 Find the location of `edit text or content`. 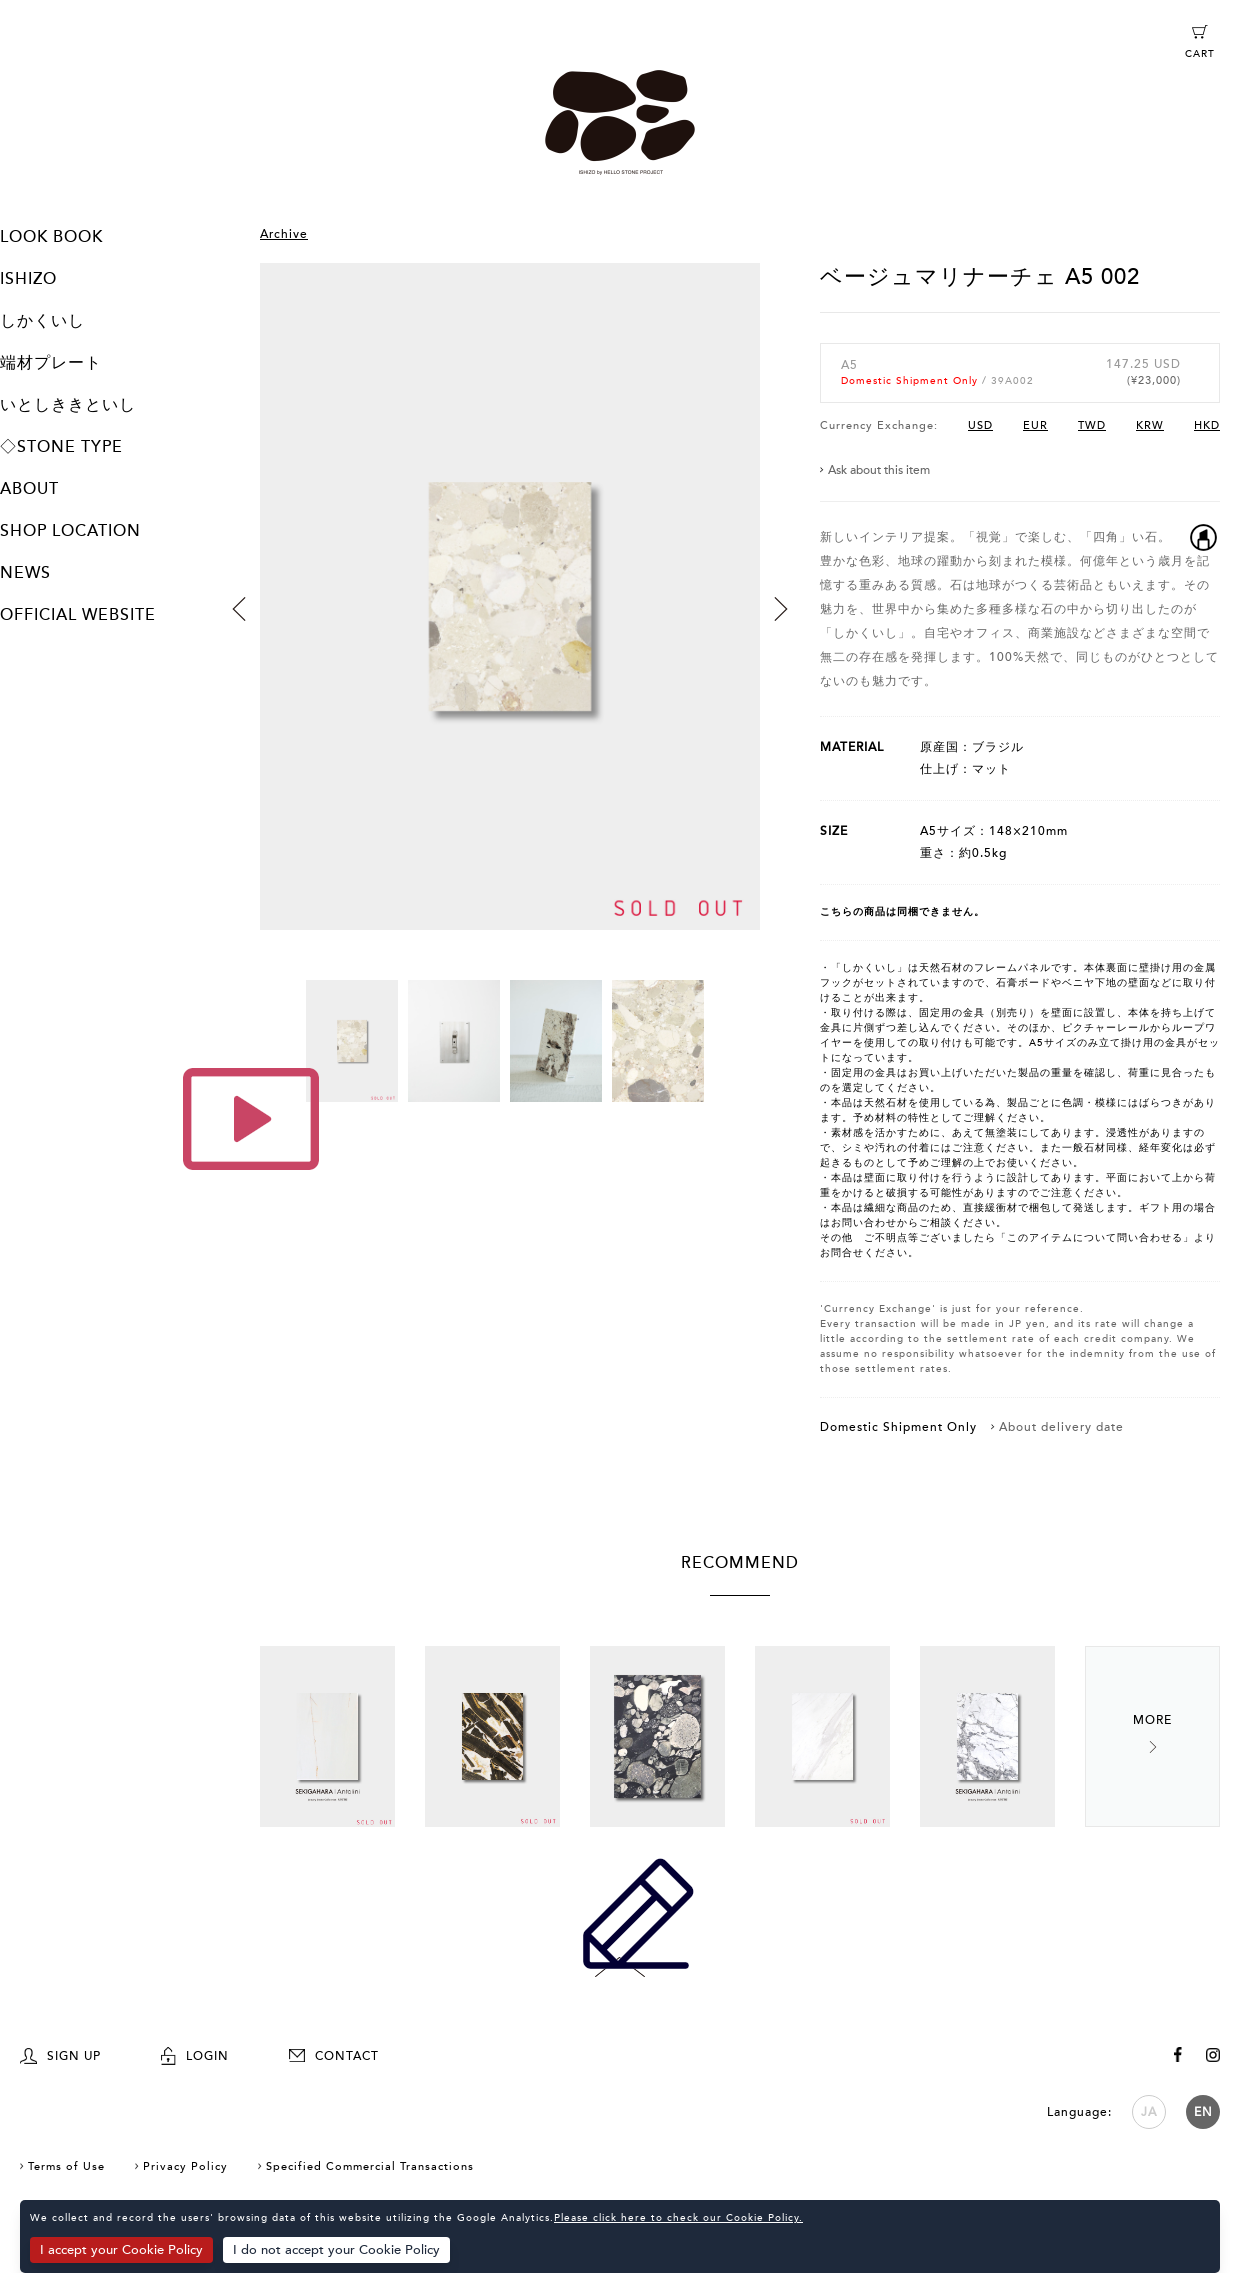

edit text or content is located at coordinates (636, 1916).